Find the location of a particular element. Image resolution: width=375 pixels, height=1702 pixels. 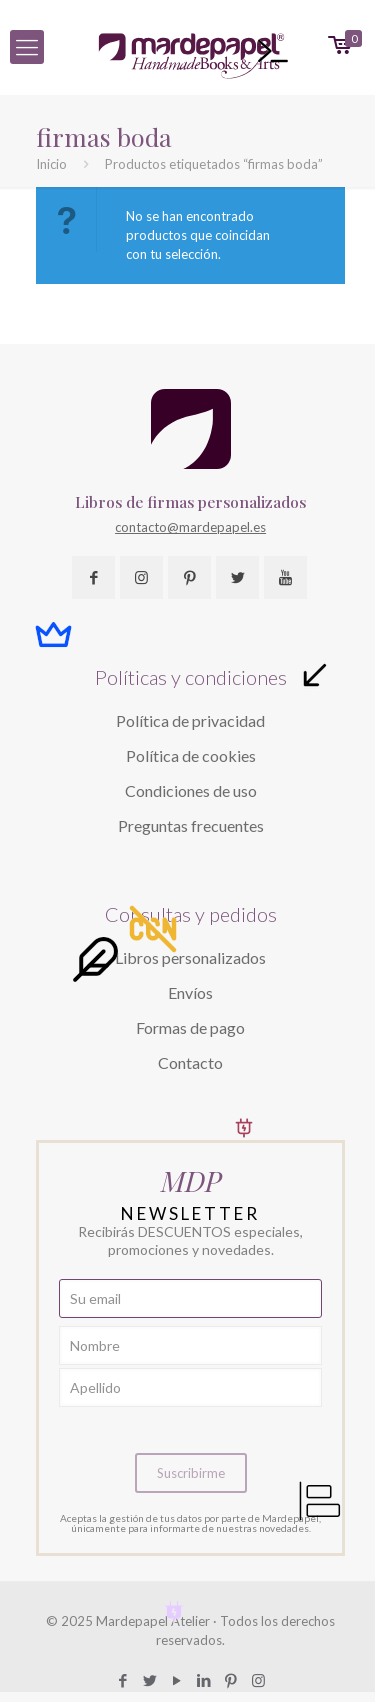

http connection disabled or unavailable is located at coordinates (153, 929).